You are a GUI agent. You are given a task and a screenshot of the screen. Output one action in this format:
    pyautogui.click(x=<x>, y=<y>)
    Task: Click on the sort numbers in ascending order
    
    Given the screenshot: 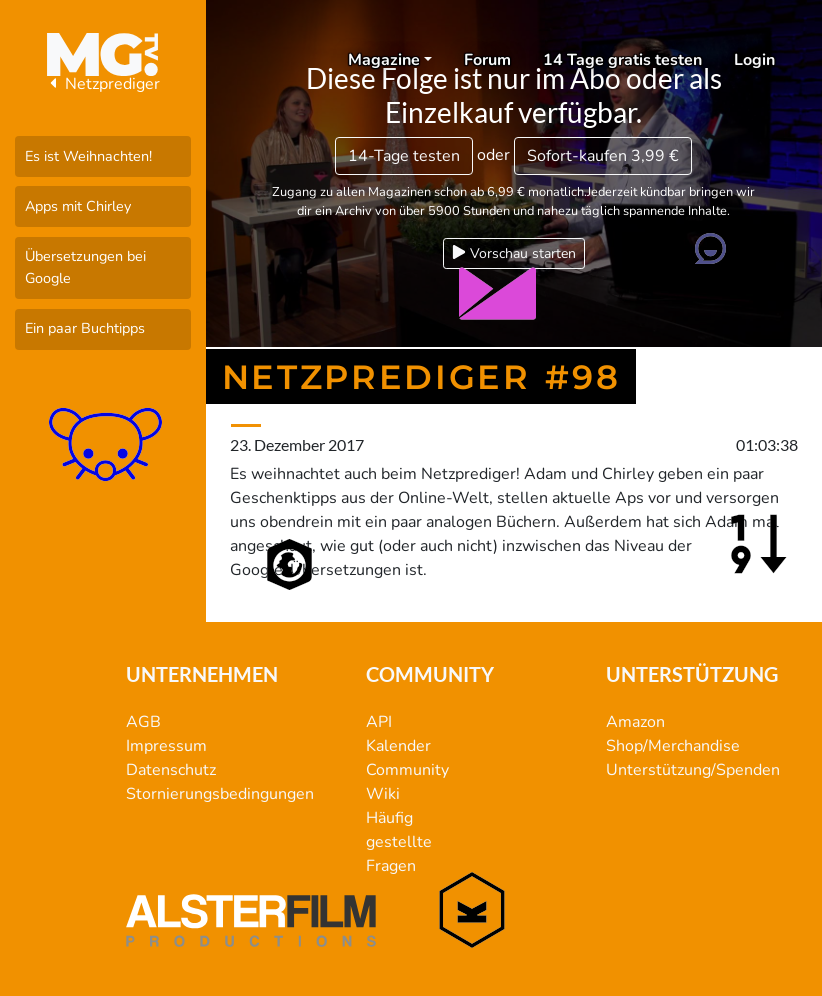 What is the action you would take?
    pyautogui.click(x=754, y=544)
    